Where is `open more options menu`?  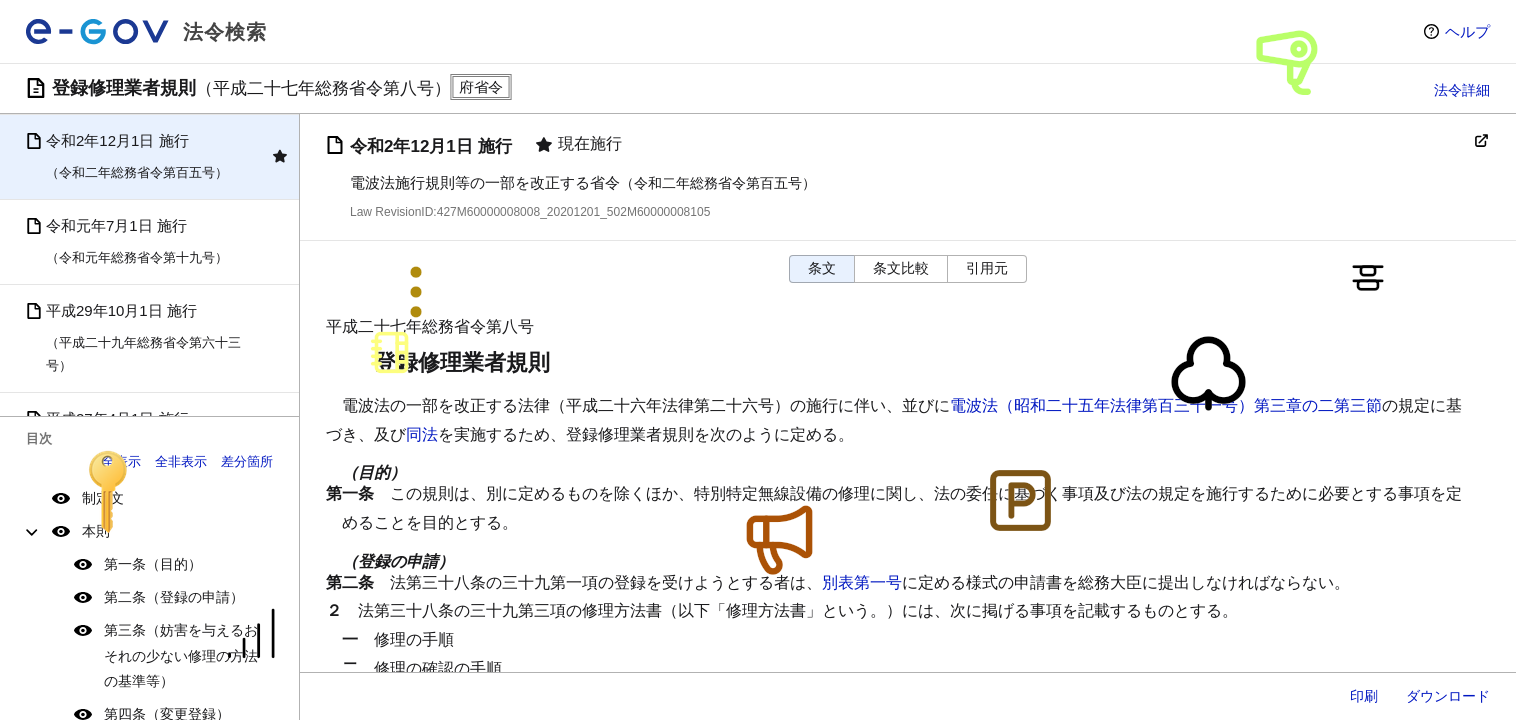
open more options menu is located at coordinates (416, 292).